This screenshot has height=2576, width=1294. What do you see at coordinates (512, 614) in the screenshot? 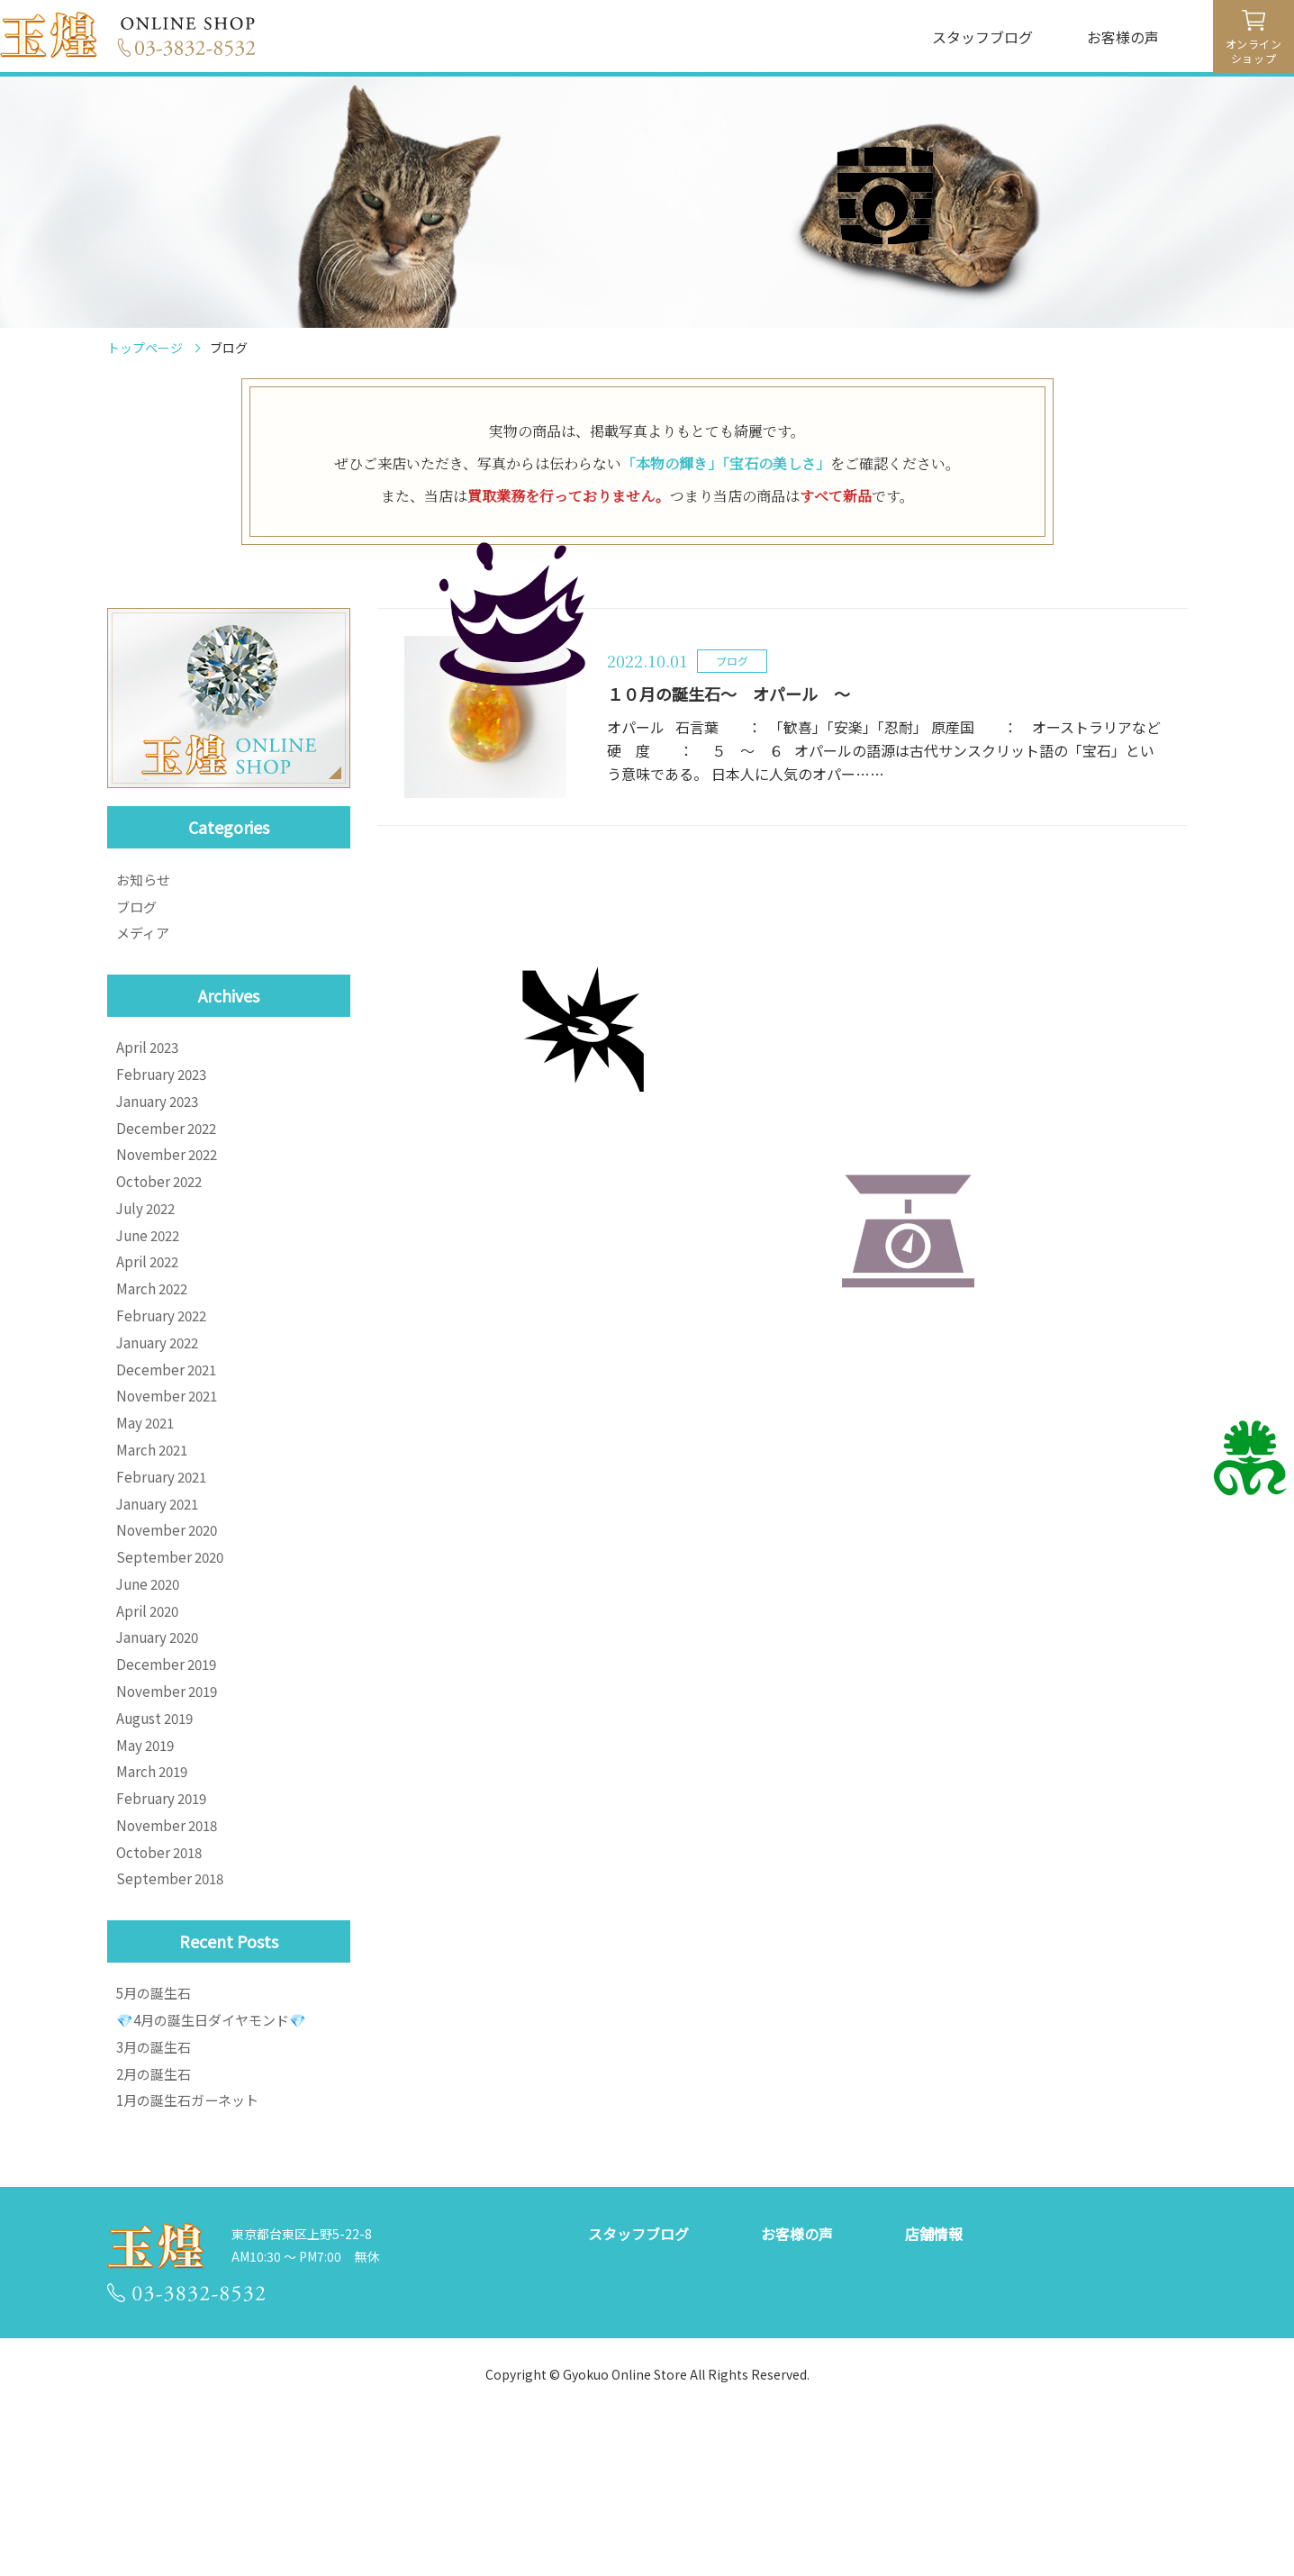
I see `water effect or splash animation trigger` at bounding box center [512, 614].